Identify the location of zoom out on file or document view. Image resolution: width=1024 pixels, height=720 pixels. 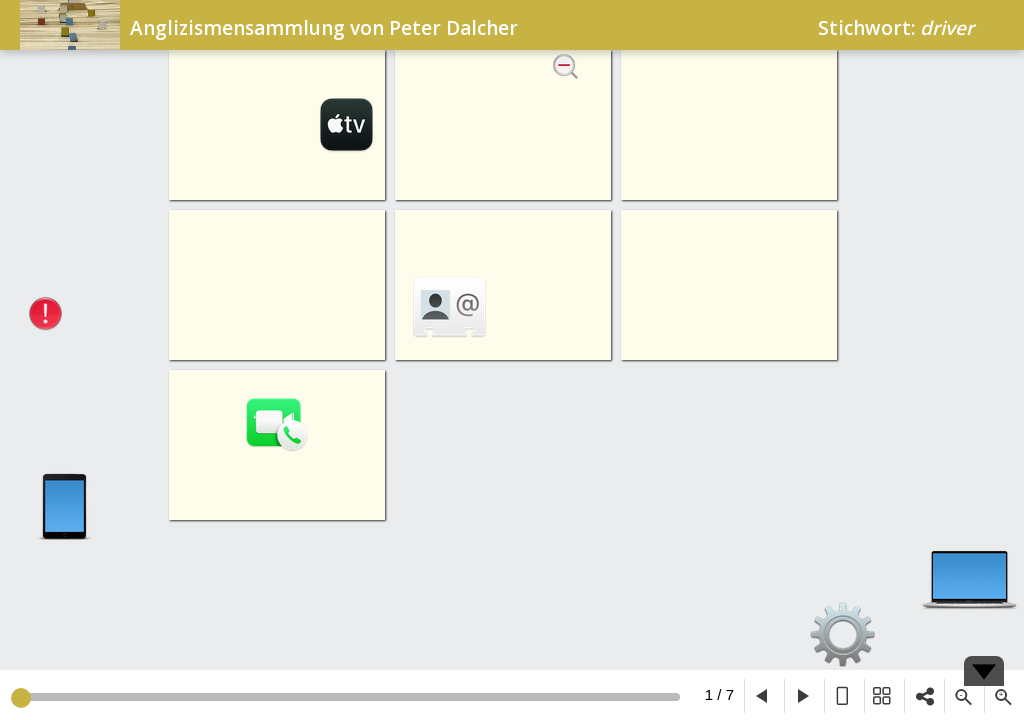
(565, 66).